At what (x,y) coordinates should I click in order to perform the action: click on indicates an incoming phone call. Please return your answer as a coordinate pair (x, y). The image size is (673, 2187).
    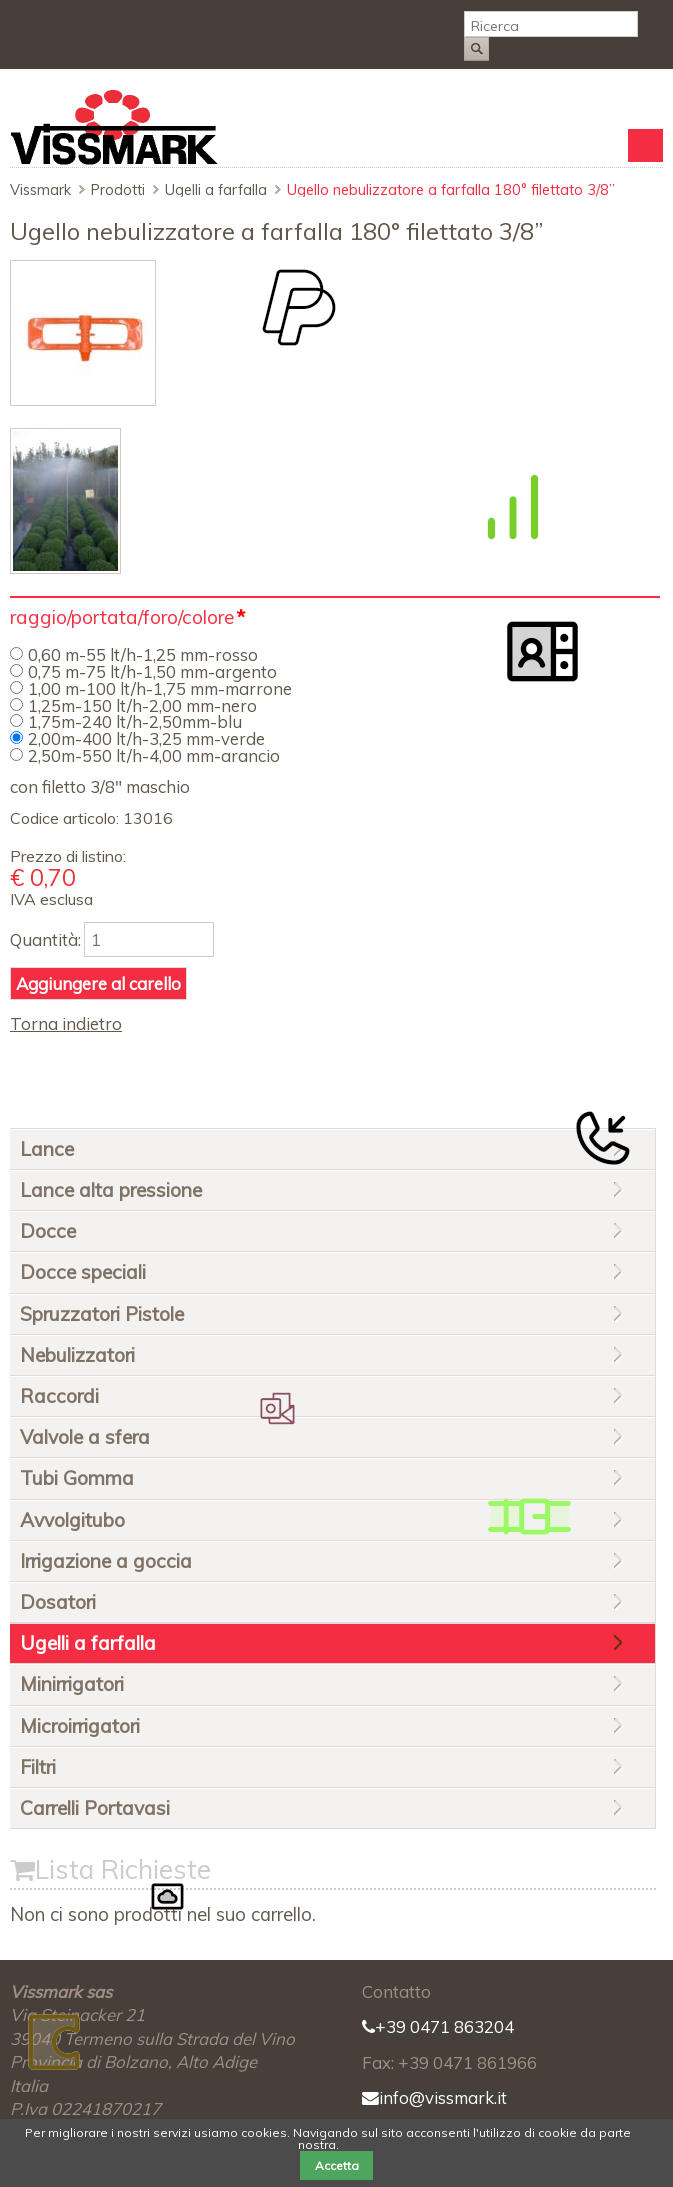
    Looking at the image, I should click on (604, 1137).